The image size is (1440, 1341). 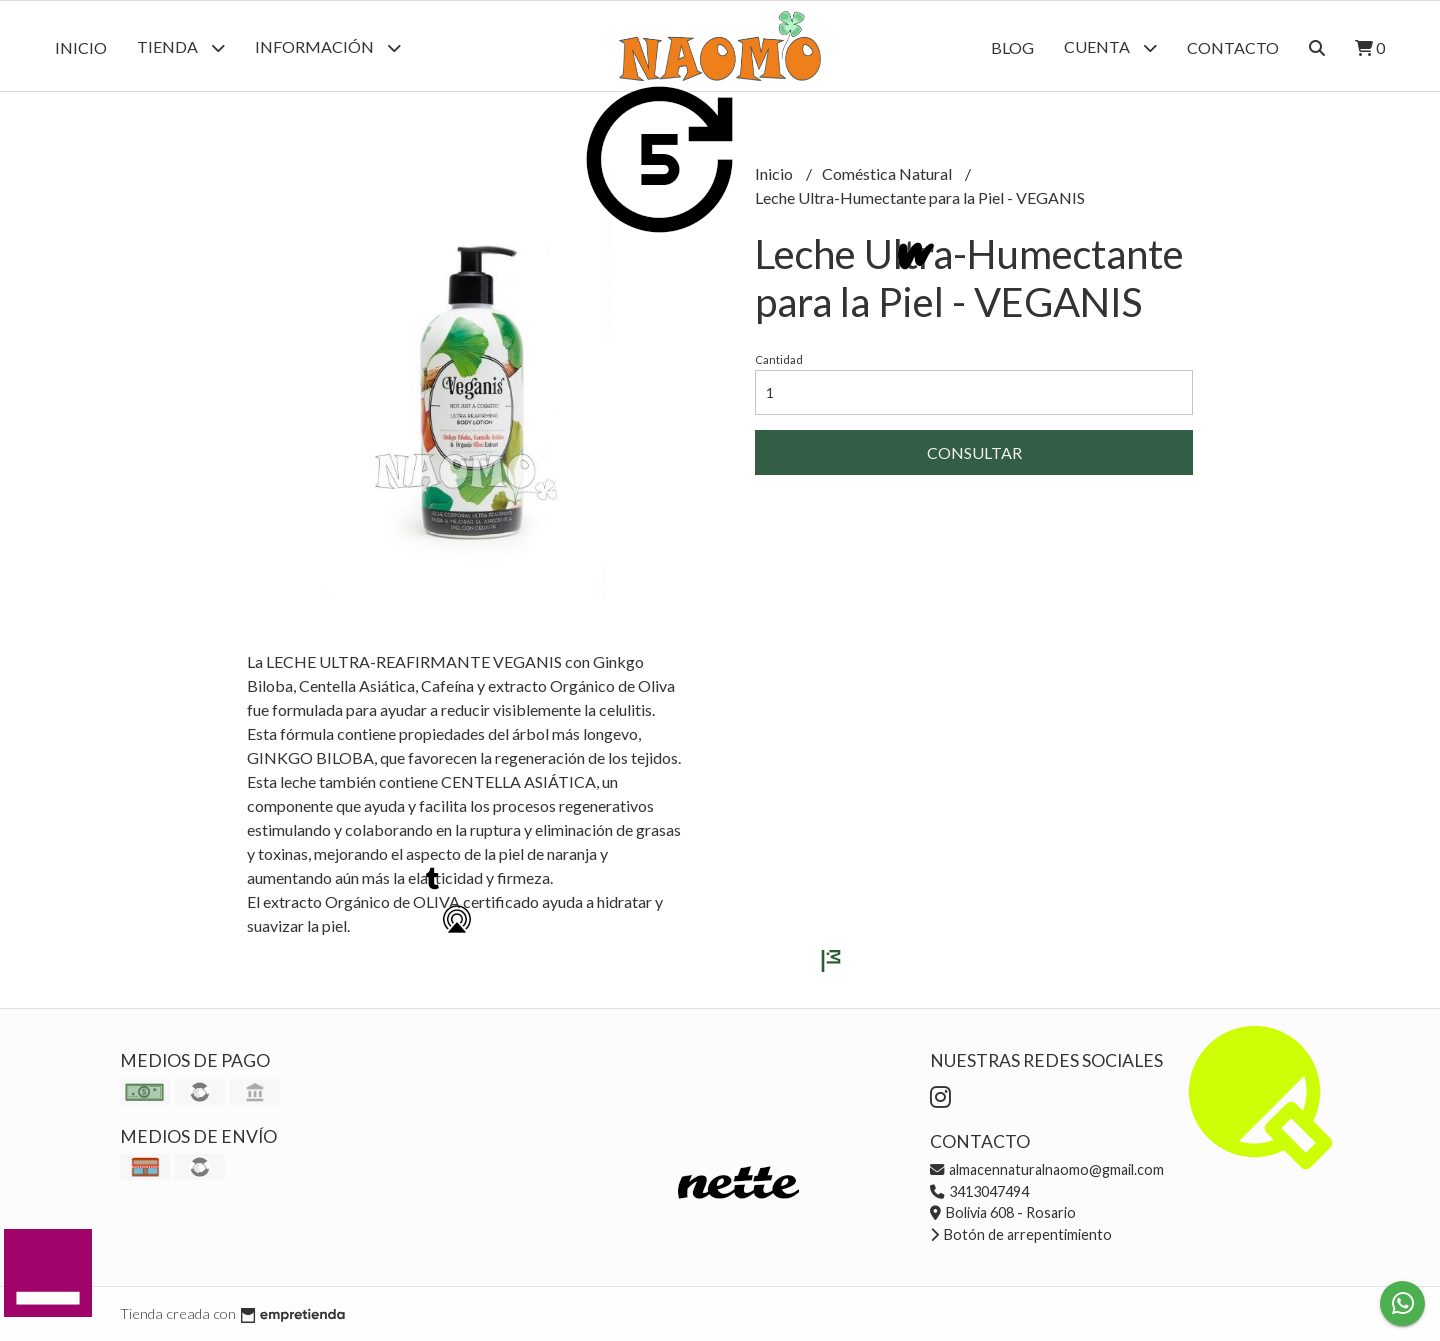 What do you see at coordinates (738, 1182) in the screenshot?
I see `nette framework logo` at bounding box center [738, 1182].